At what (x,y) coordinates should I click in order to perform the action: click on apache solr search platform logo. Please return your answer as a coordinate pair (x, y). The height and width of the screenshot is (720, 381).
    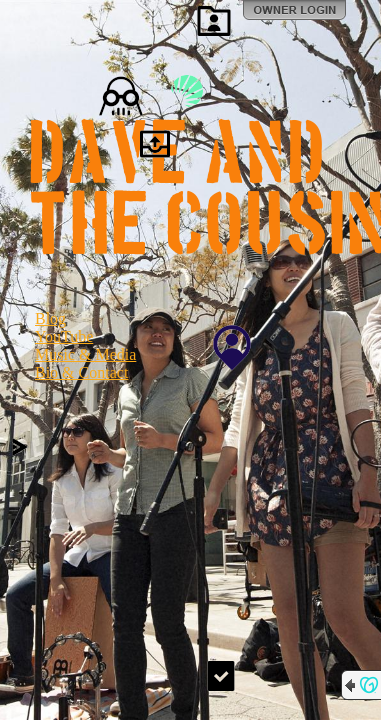
    Looking at the image, I should click on (187, 91).